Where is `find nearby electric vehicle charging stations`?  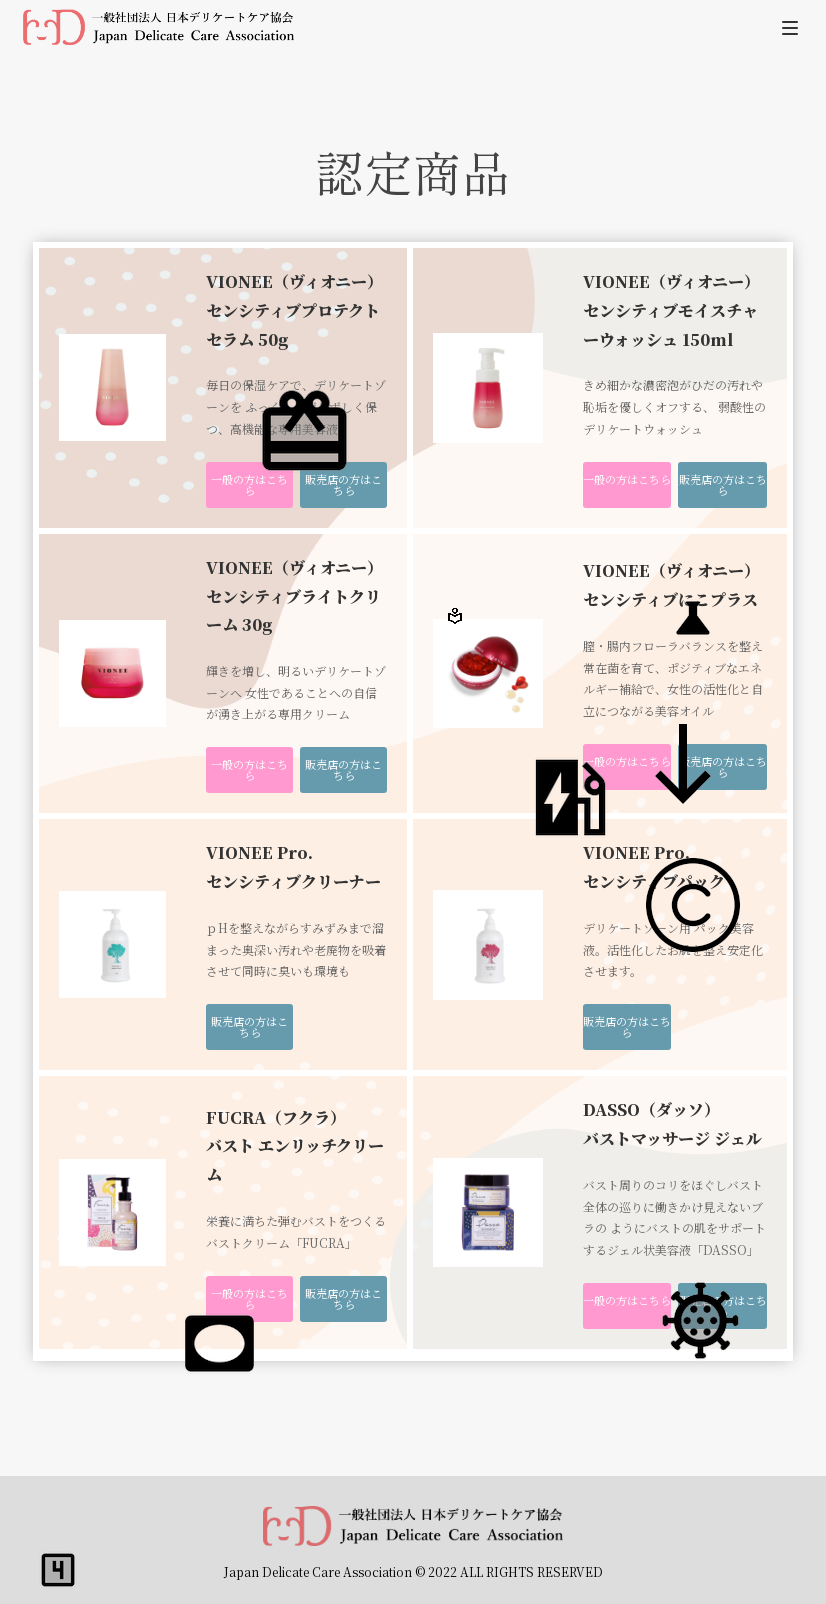 find nearby electric vehicle charging stations is located at coordinates (569, 797).